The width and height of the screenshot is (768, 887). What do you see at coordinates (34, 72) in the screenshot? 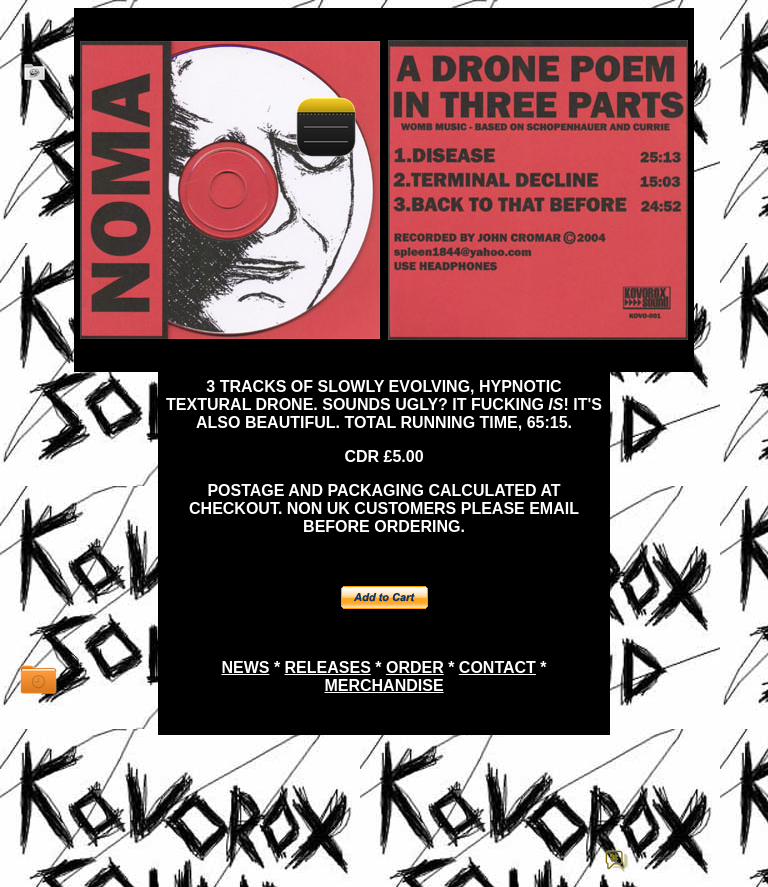
I see `open your meme collection folder` at bounding box center [34, 72].